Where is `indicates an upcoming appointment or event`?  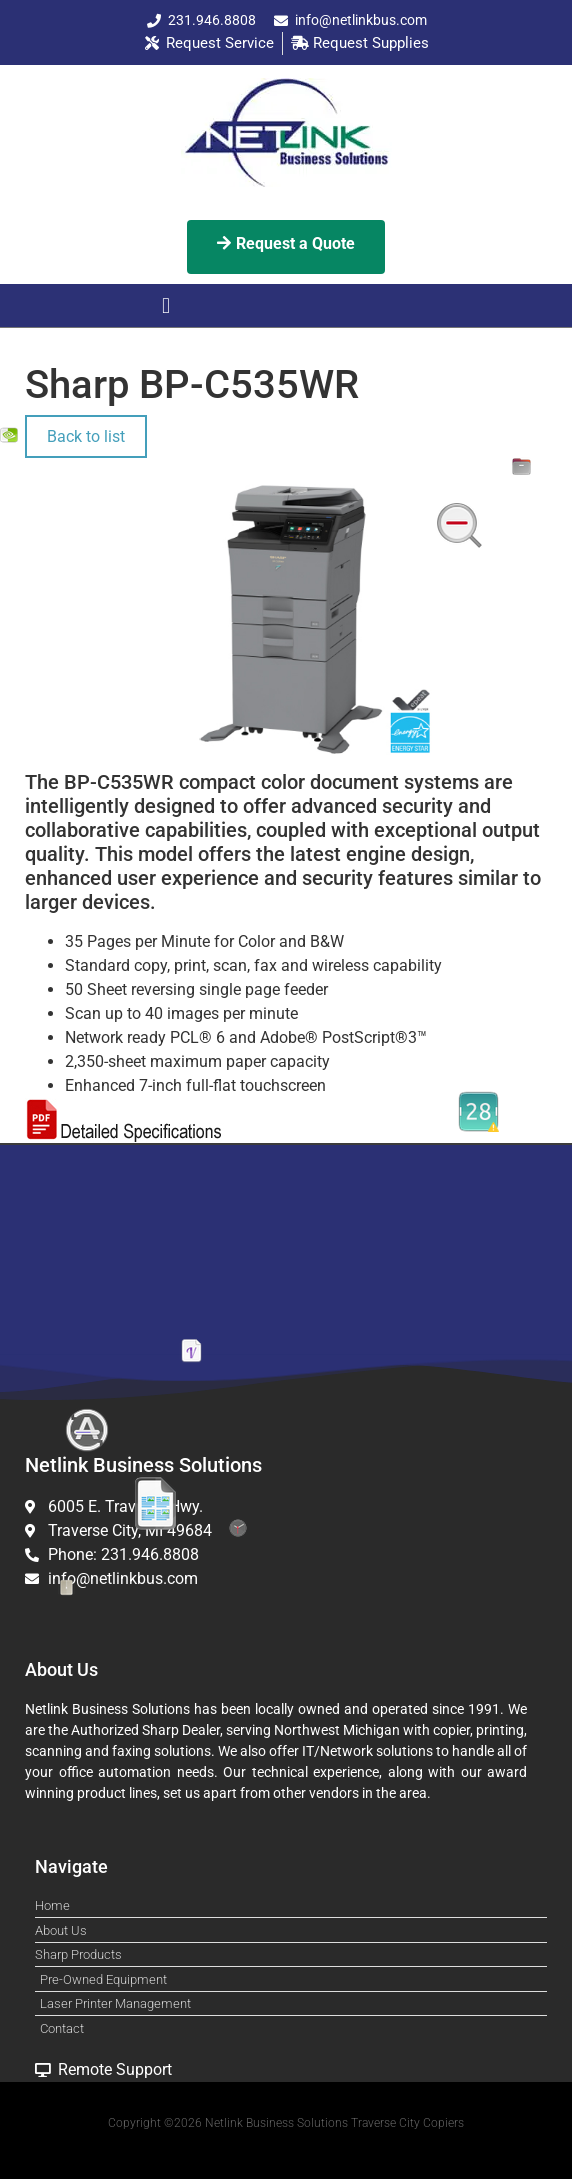 indicates an upcoming appointment or event is located at coordinates (478, 1111).